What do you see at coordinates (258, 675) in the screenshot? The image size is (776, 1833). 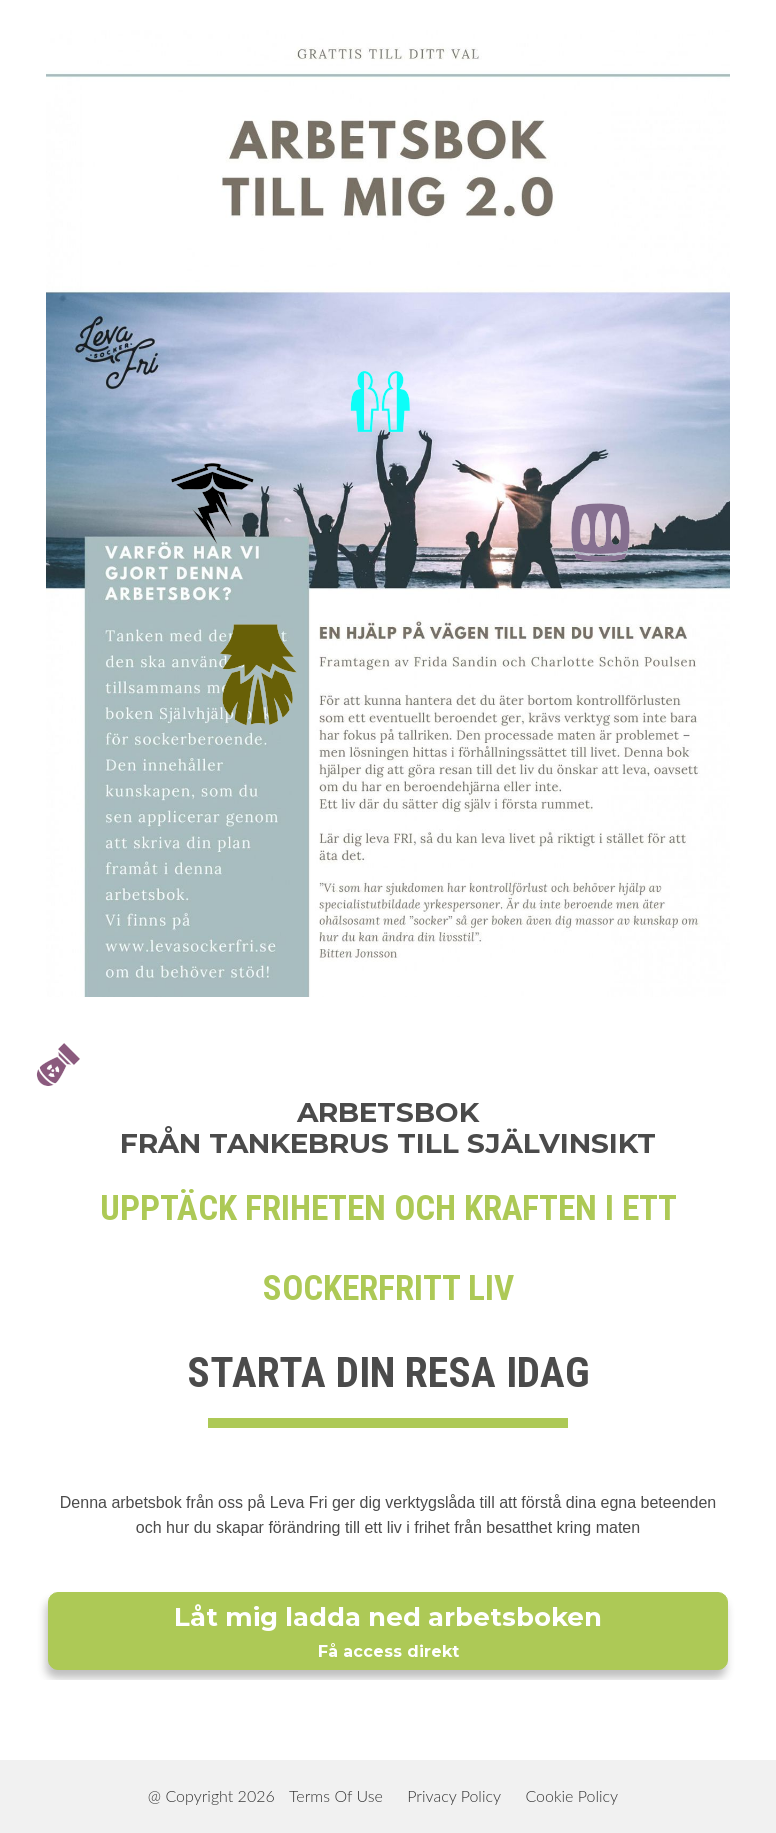 I see `indicates horse or equine-related content` at bounding box center [258, 675].